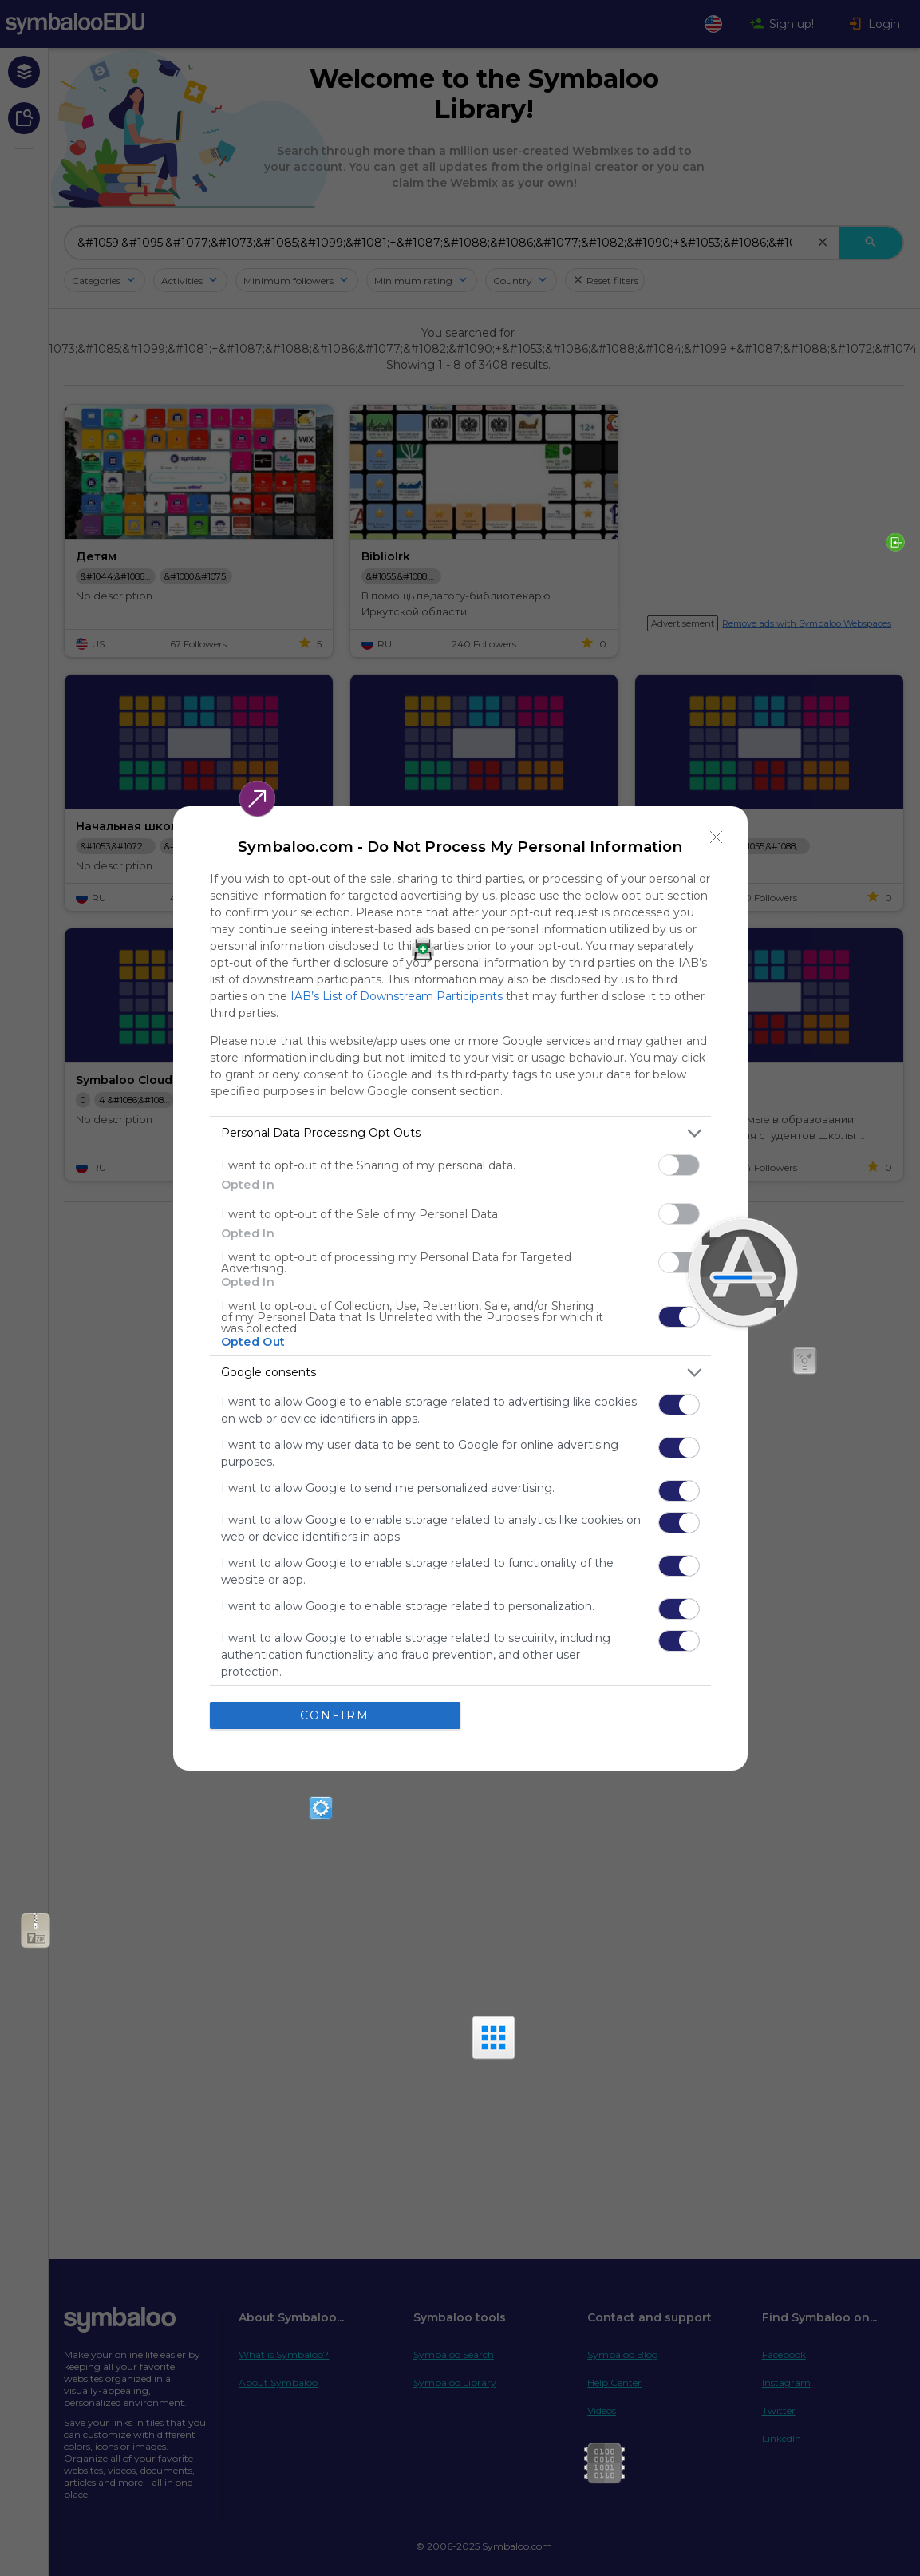 This screenshot has height=2576, width=920. Describe the element at coordinates (604, 2463) in the screenshot. I see `firmware file or binary data` at that location.